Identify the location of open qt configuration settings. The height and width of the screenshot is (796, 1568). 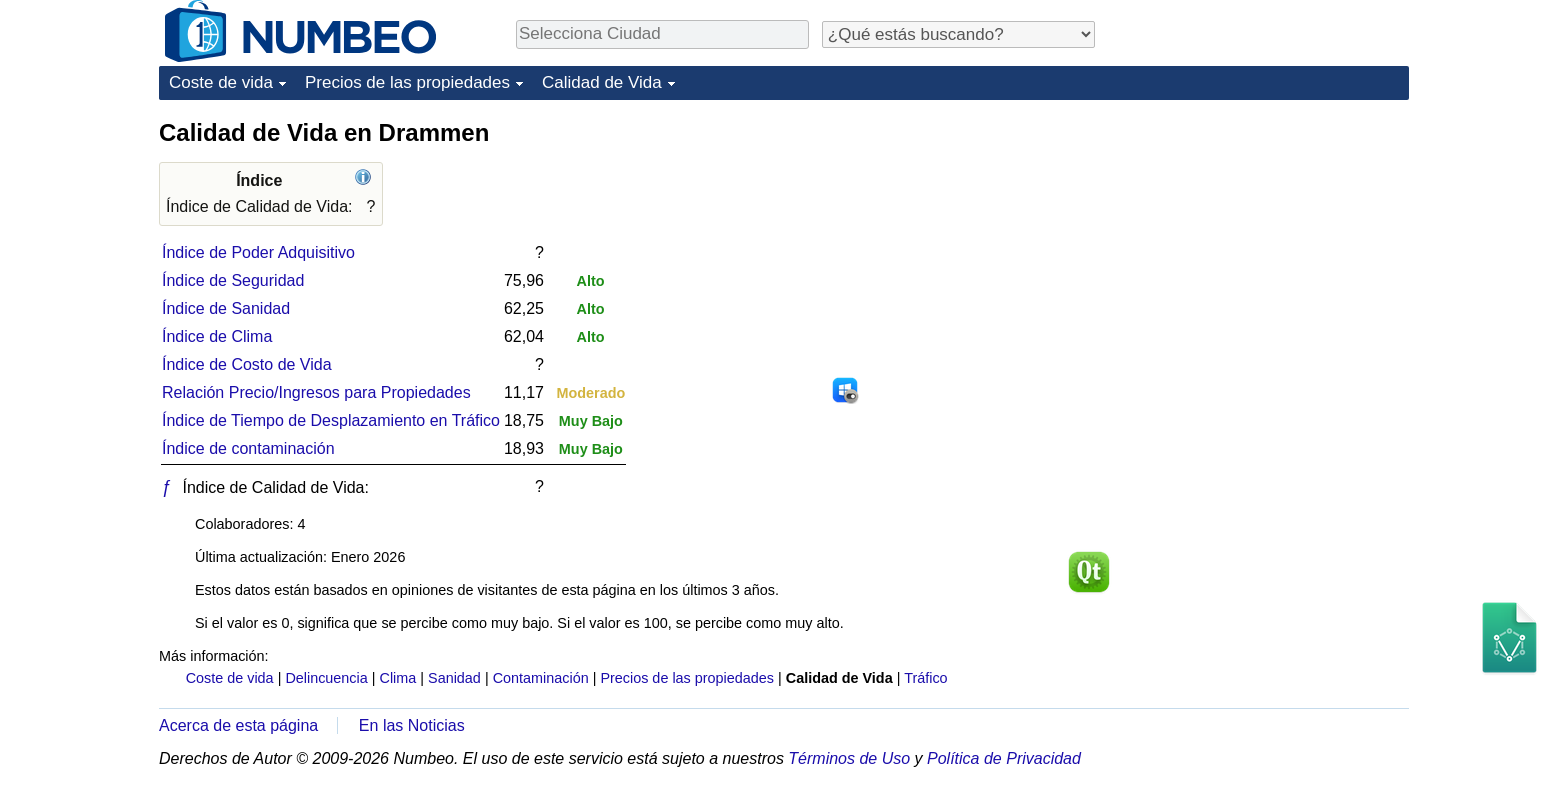
(1089, 572).